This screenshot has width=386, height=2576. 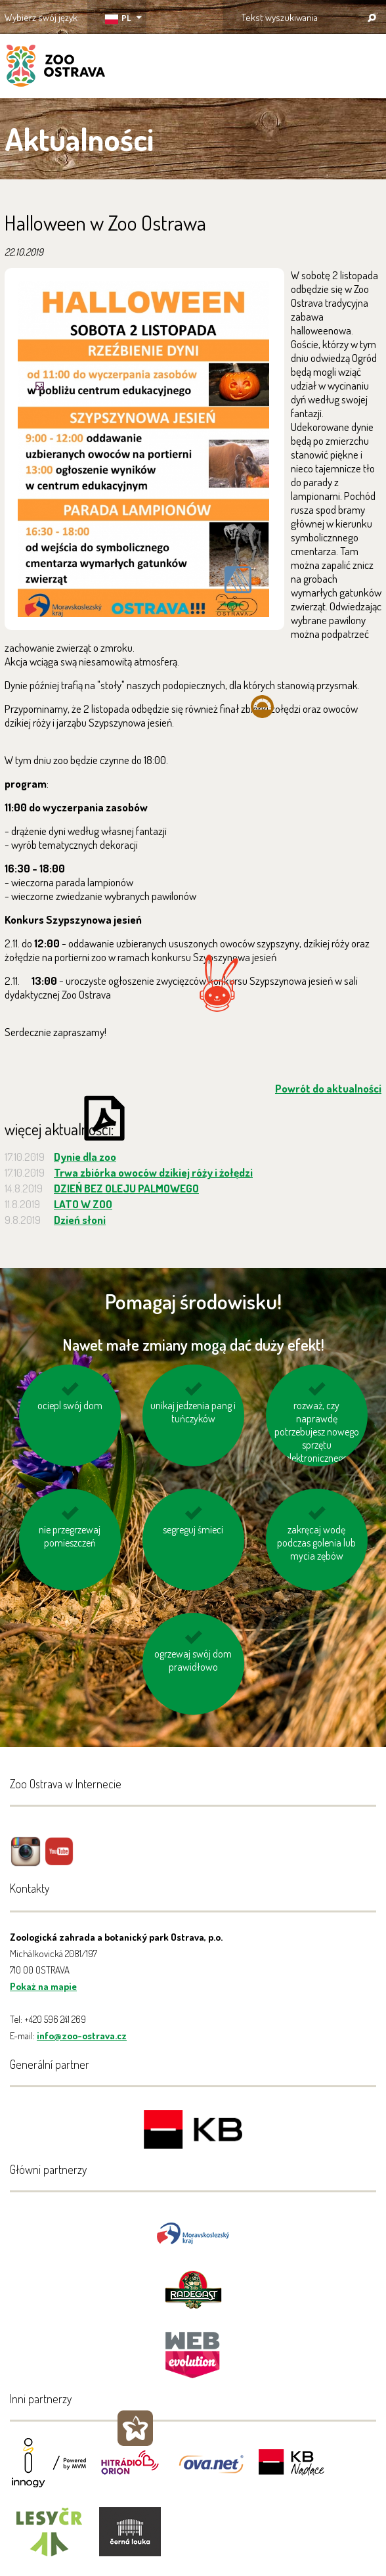 I want to click on trino distributed SQL query engine logo, so click(x=219, y=983).